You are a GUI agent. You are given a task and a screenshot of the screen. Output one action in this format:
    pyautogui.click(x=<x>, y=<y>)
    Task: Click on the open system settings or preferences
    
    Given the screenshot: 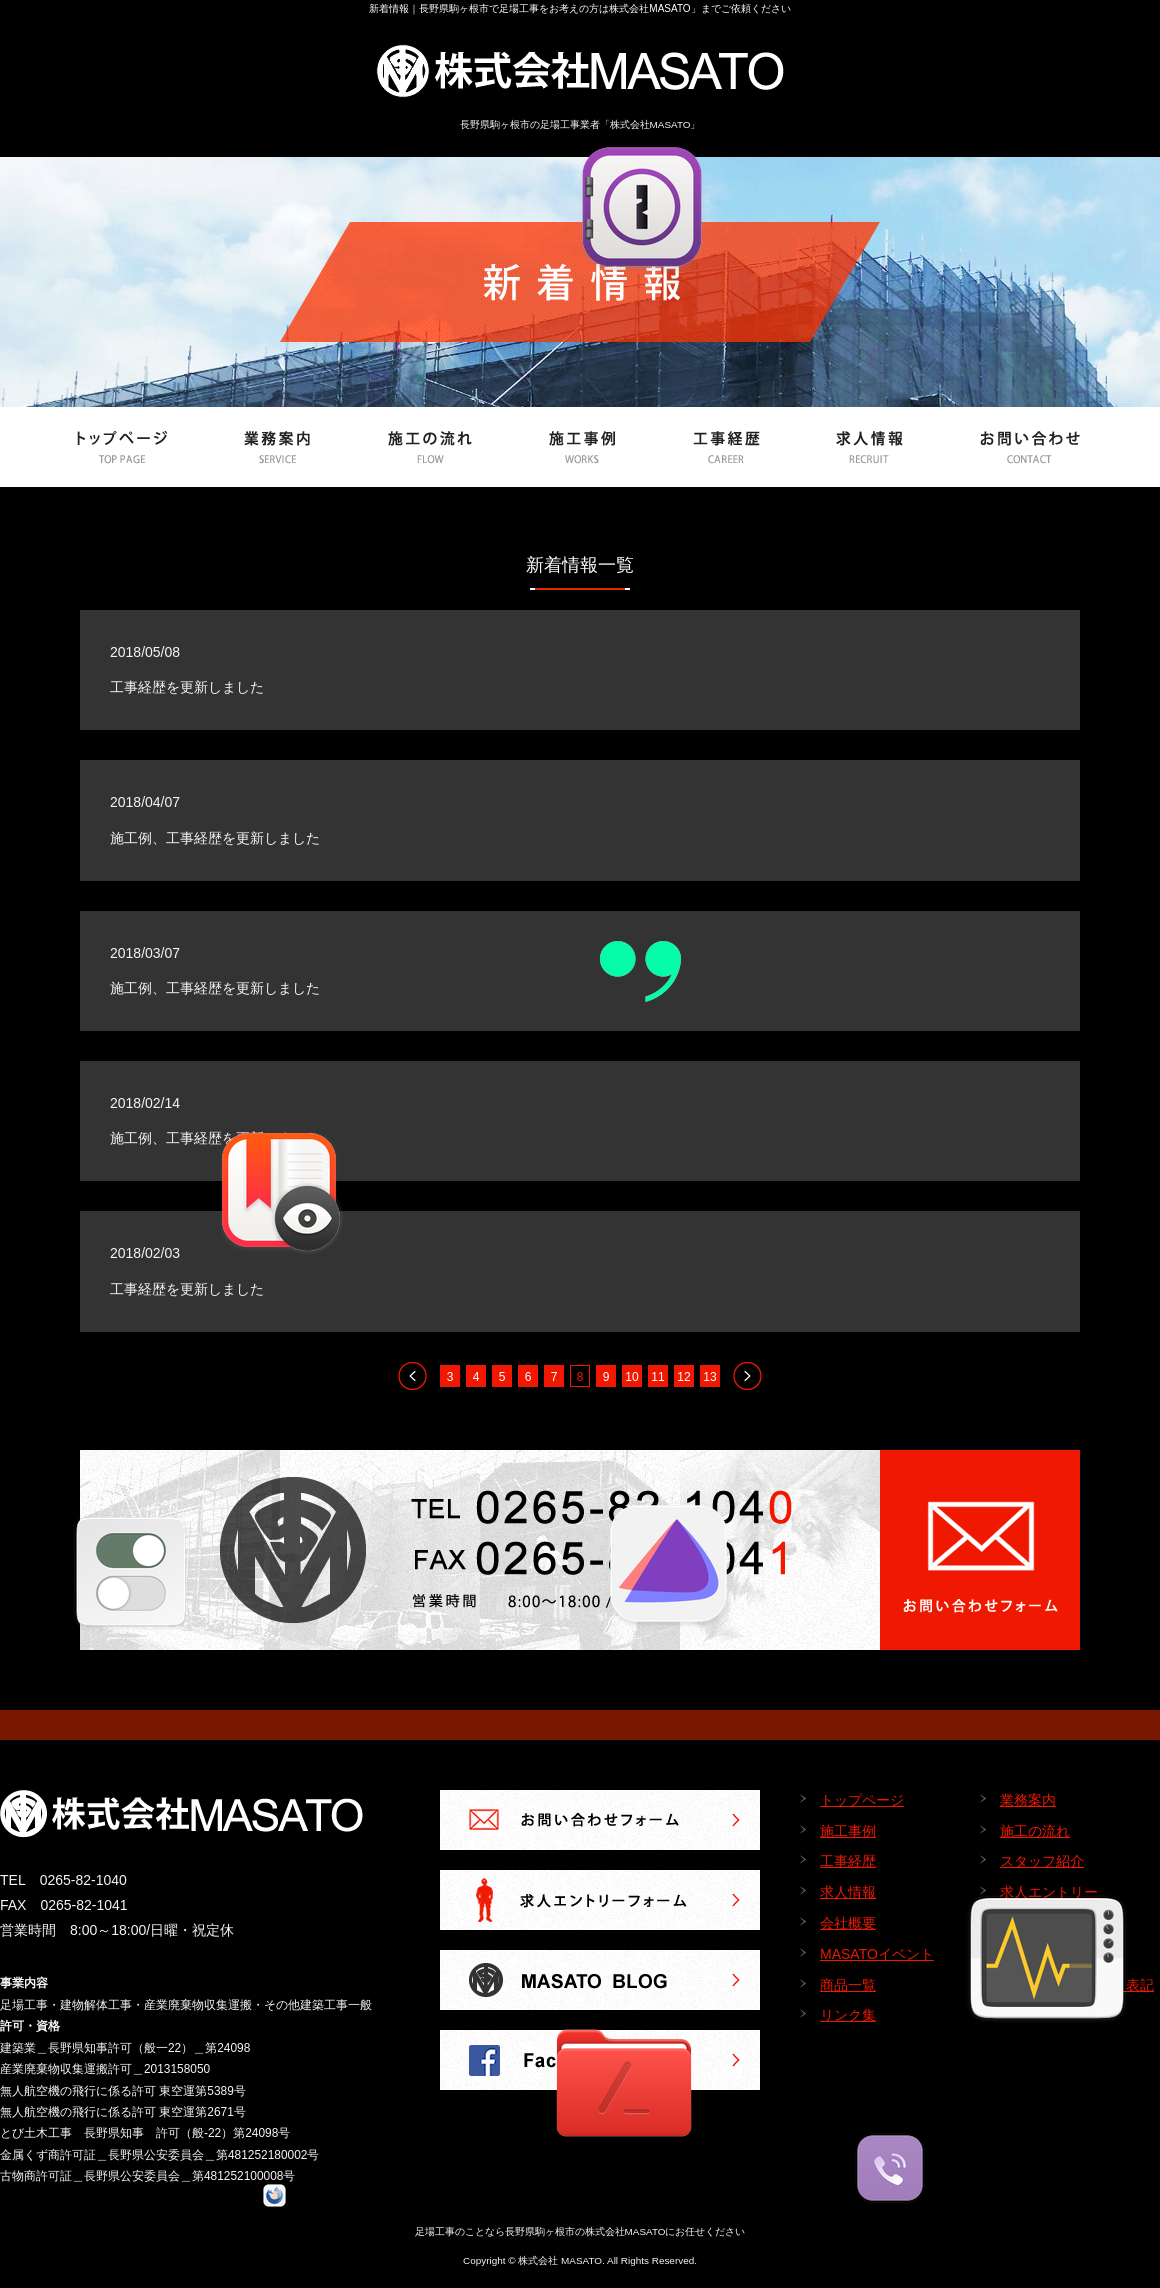 What is the action you would take?
    pyautogui.click(x=131, y=1572)
    